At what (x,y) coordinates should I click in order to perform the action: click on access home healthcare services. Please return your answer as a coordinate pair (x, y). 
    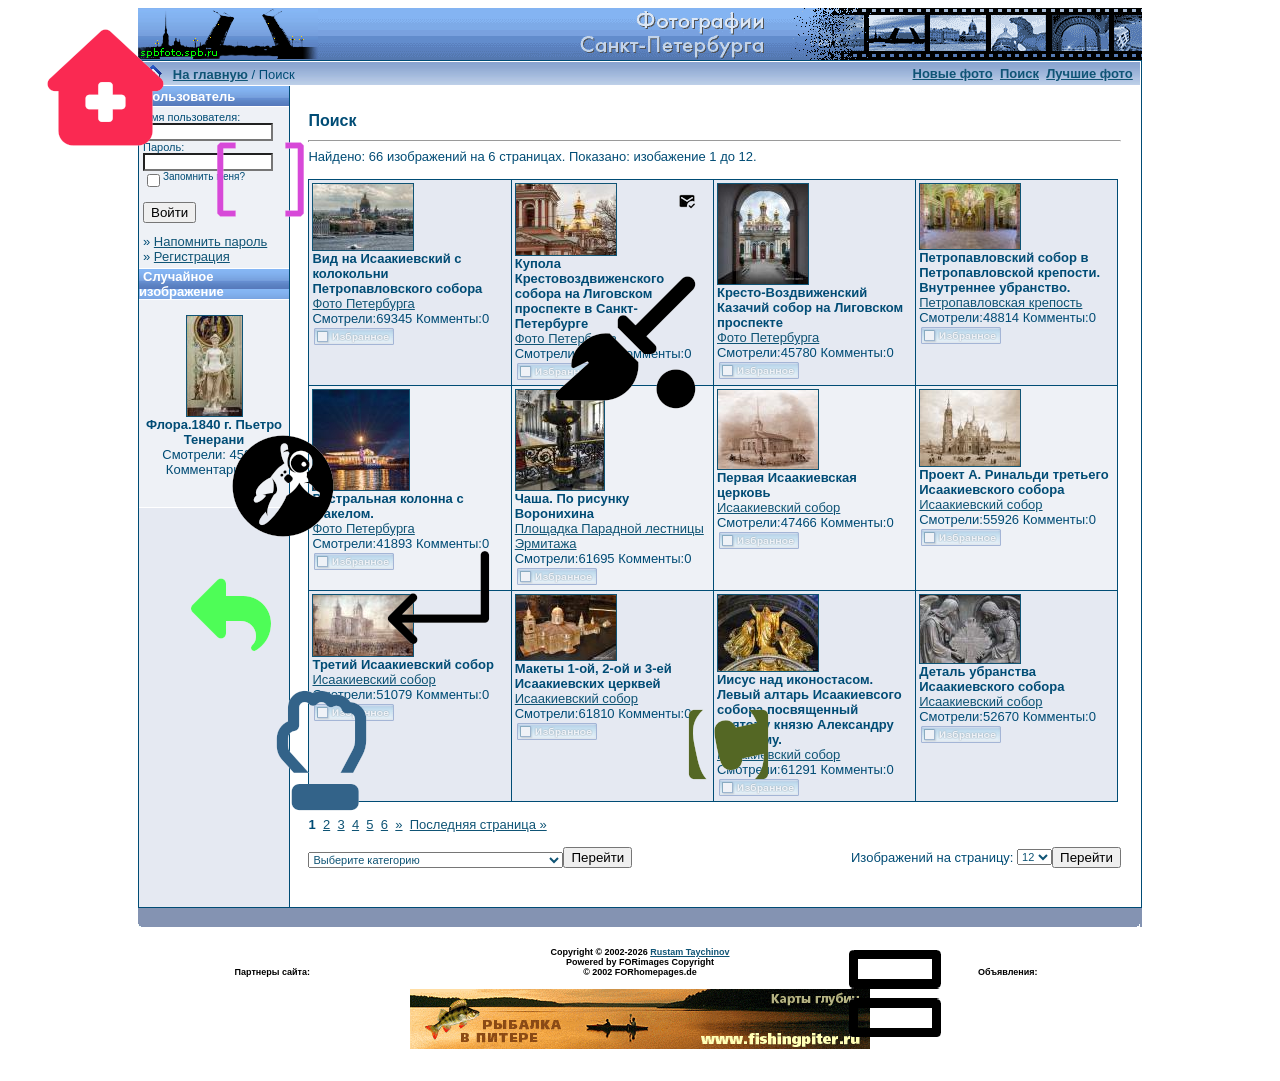
    Looking at the image, I should click on (105, 87).